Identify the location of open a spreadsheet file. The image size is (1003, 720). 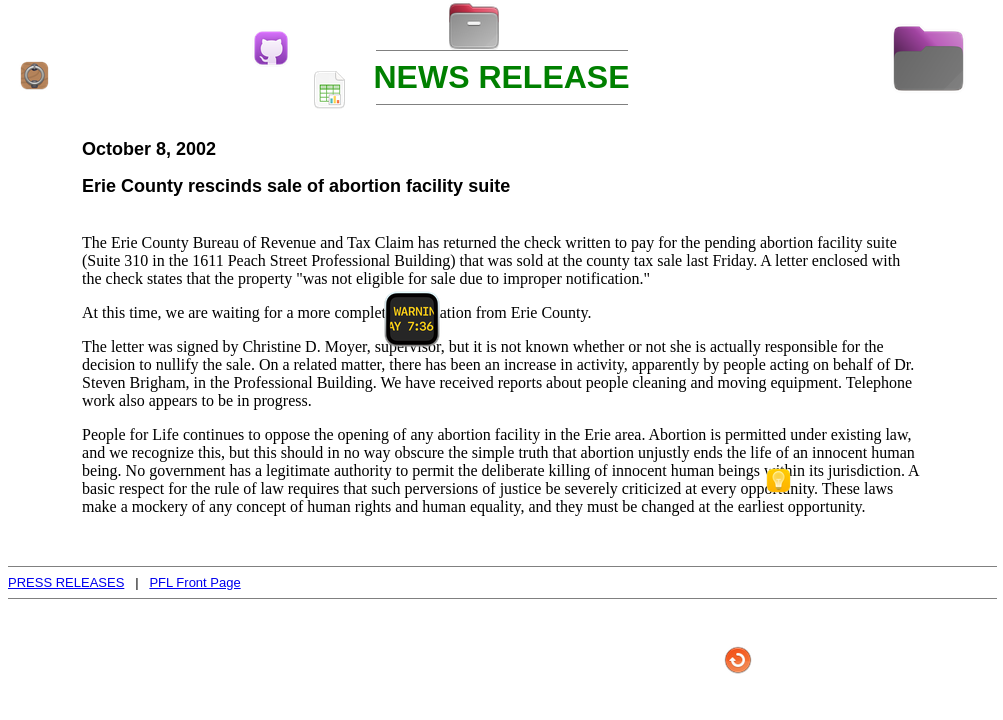
(329, 89).